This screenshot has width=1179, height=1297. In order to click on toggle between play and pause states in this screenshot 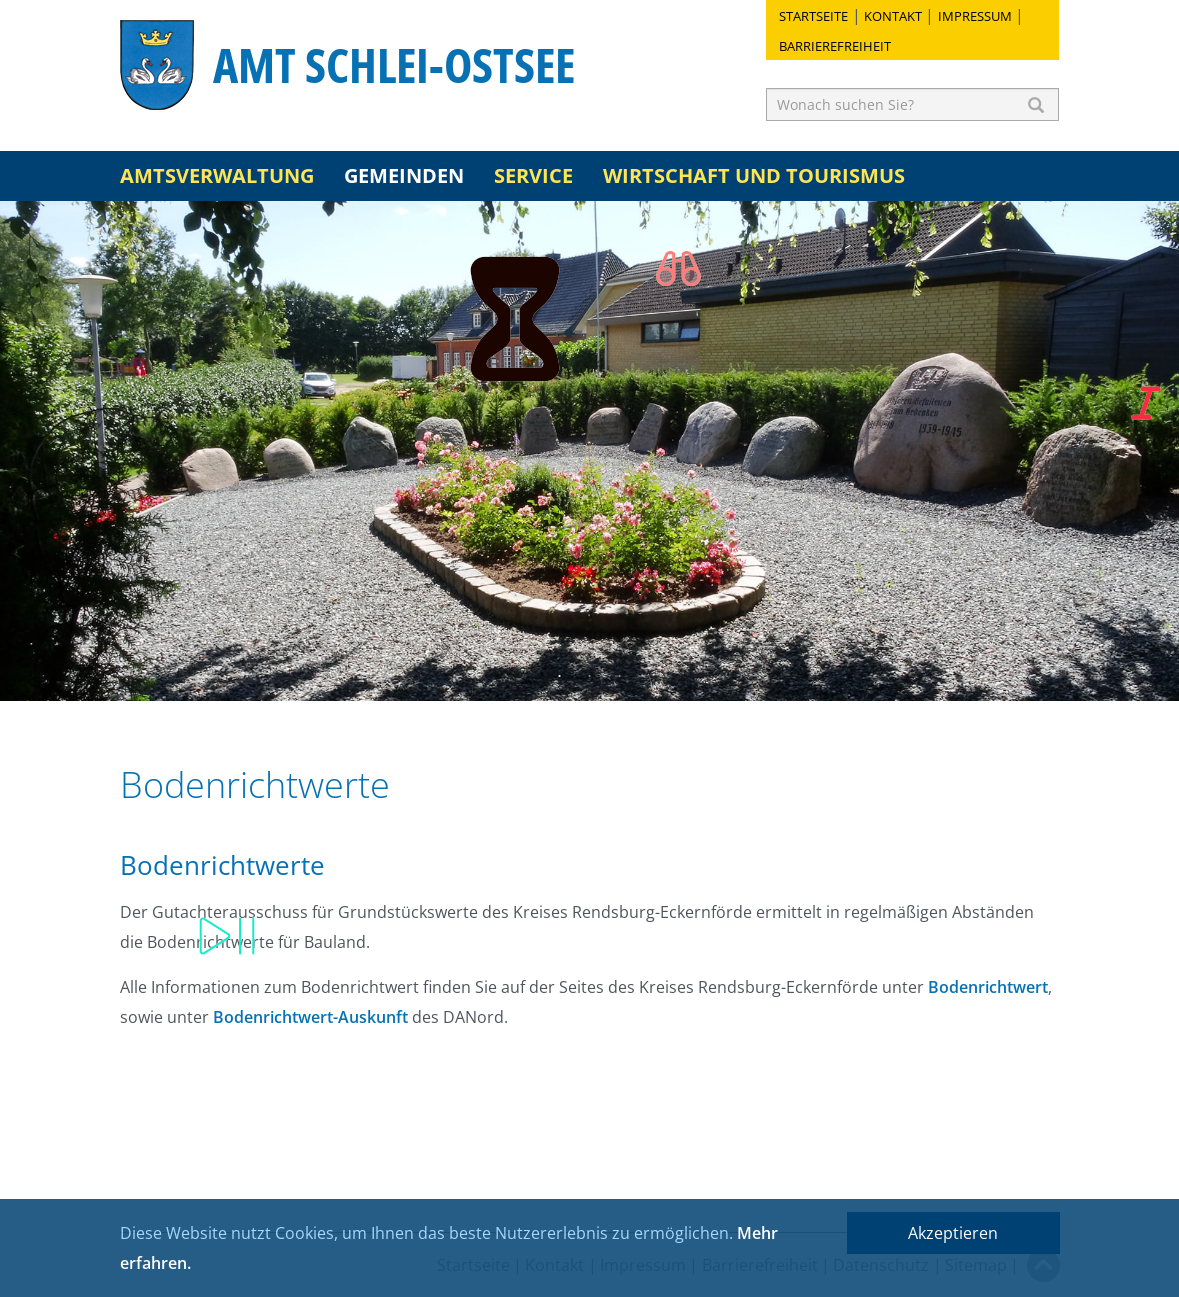, I will do `click(227, 936)`.